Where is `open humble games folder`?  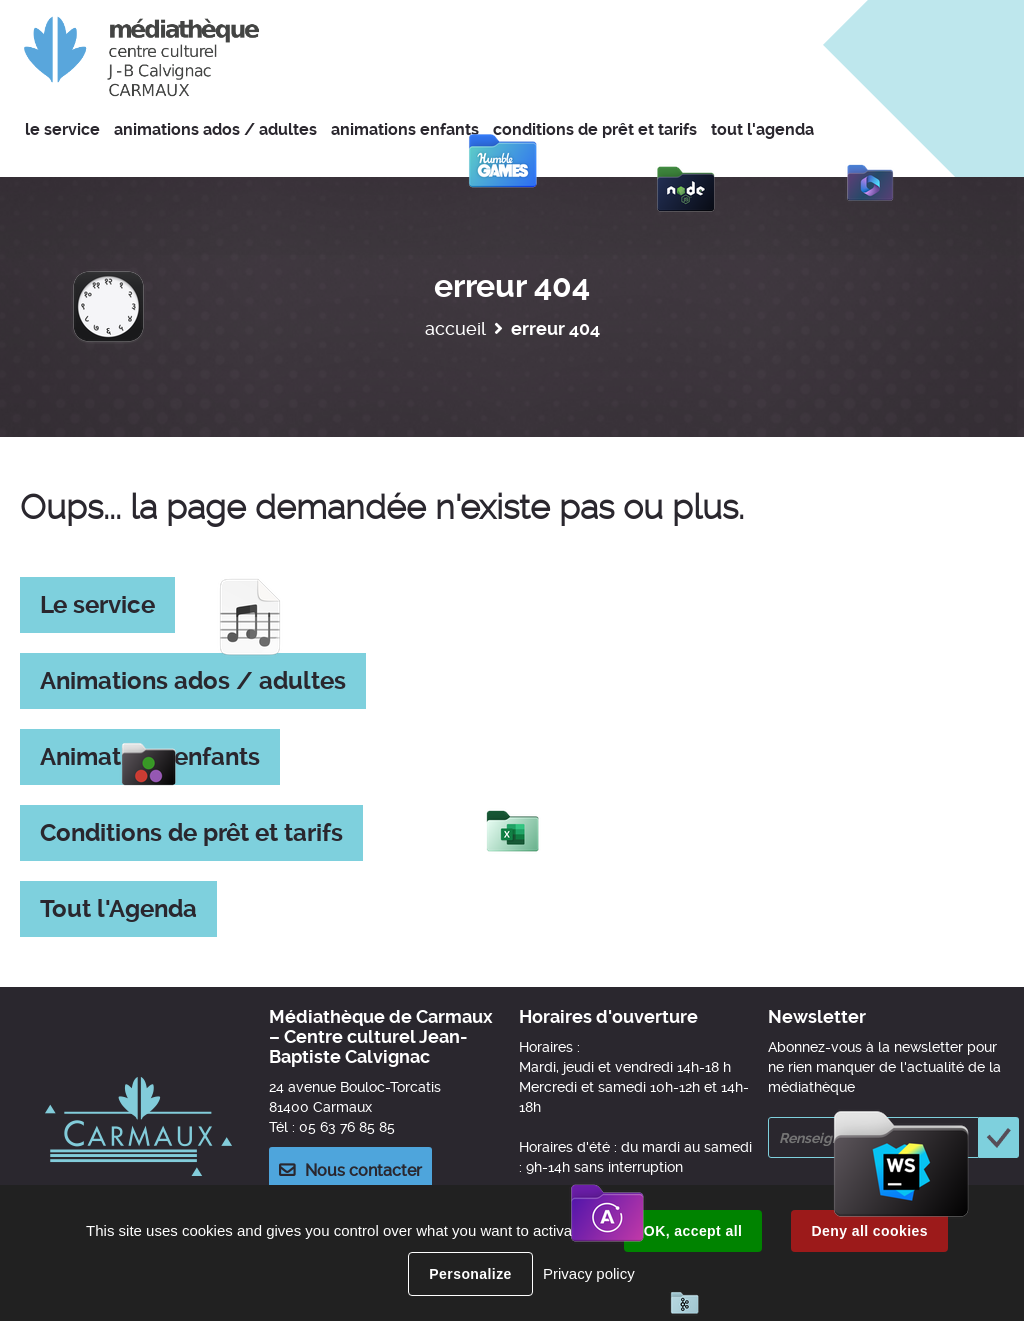
open humble games folder is located at coordinates (502, 162).